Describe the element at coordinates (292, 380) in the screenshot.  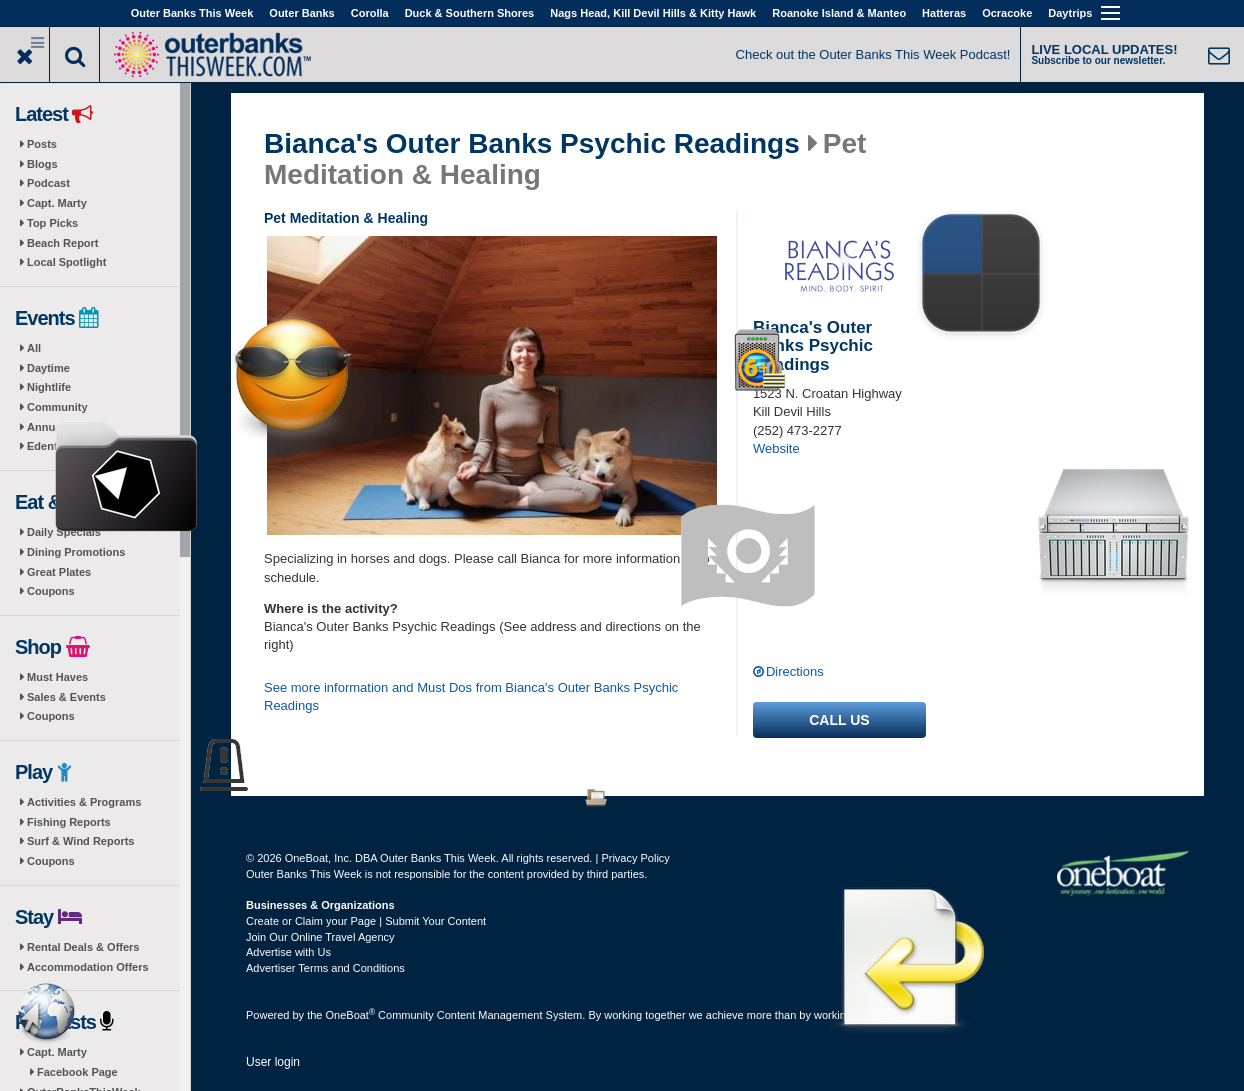
I see `indicates a "cool" or confident mood in messaging` at that location.